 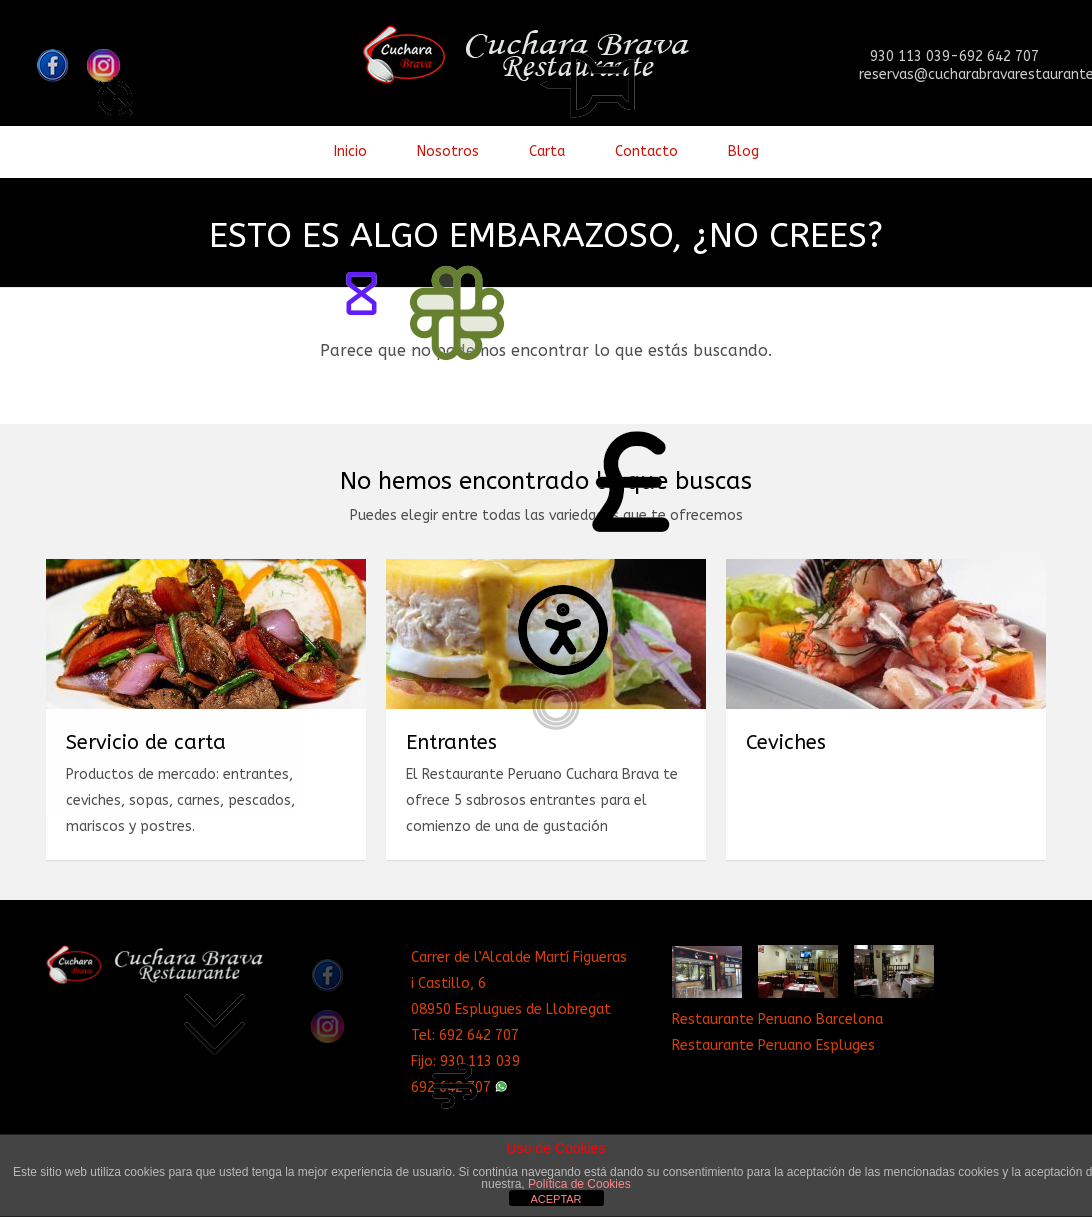 I want to click on indicates loading or processing in progress, so click(x=361, y=293).